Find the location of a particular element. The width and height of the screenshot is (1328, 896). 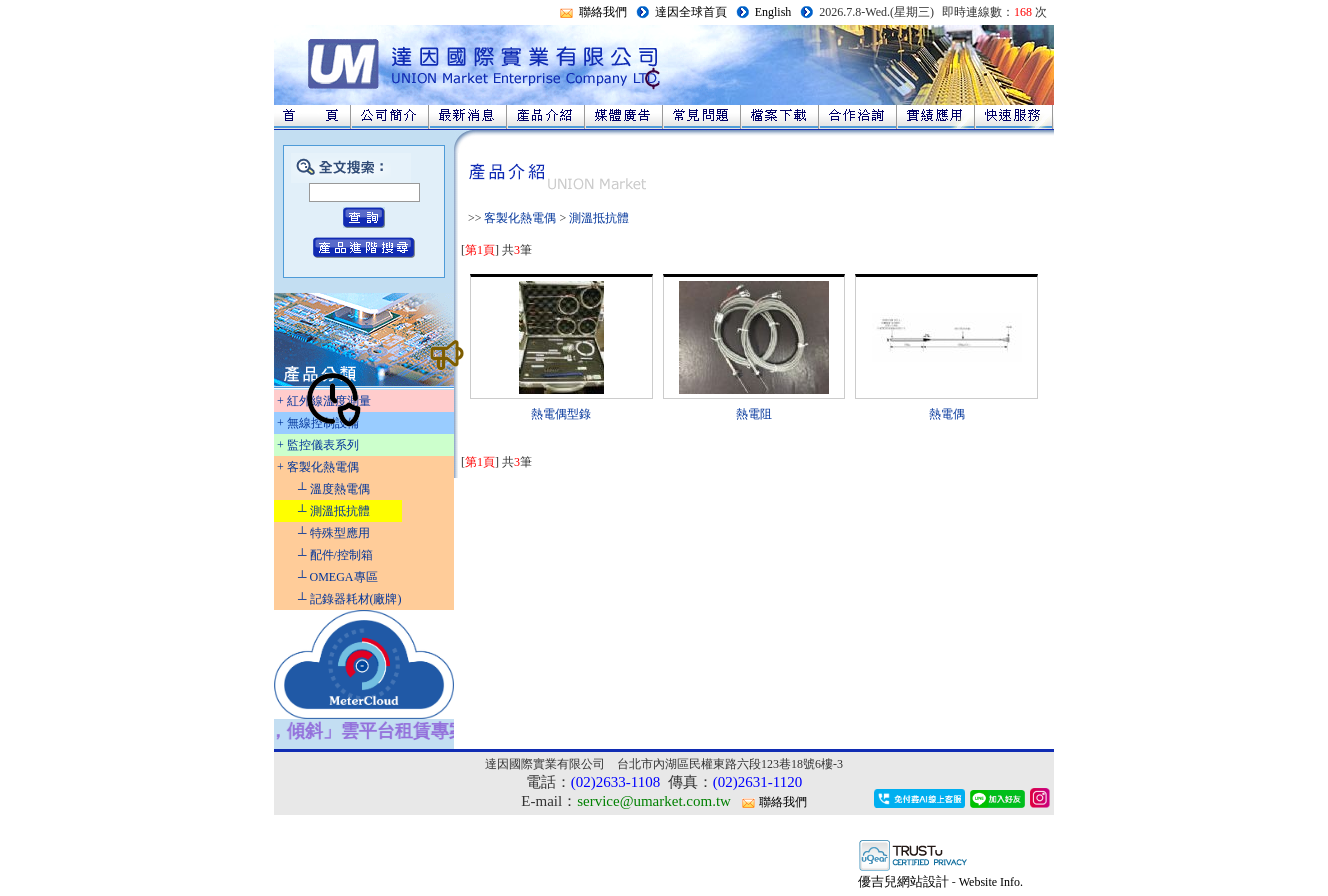

view protected or secure time settings is located at coordinates (332, 398).